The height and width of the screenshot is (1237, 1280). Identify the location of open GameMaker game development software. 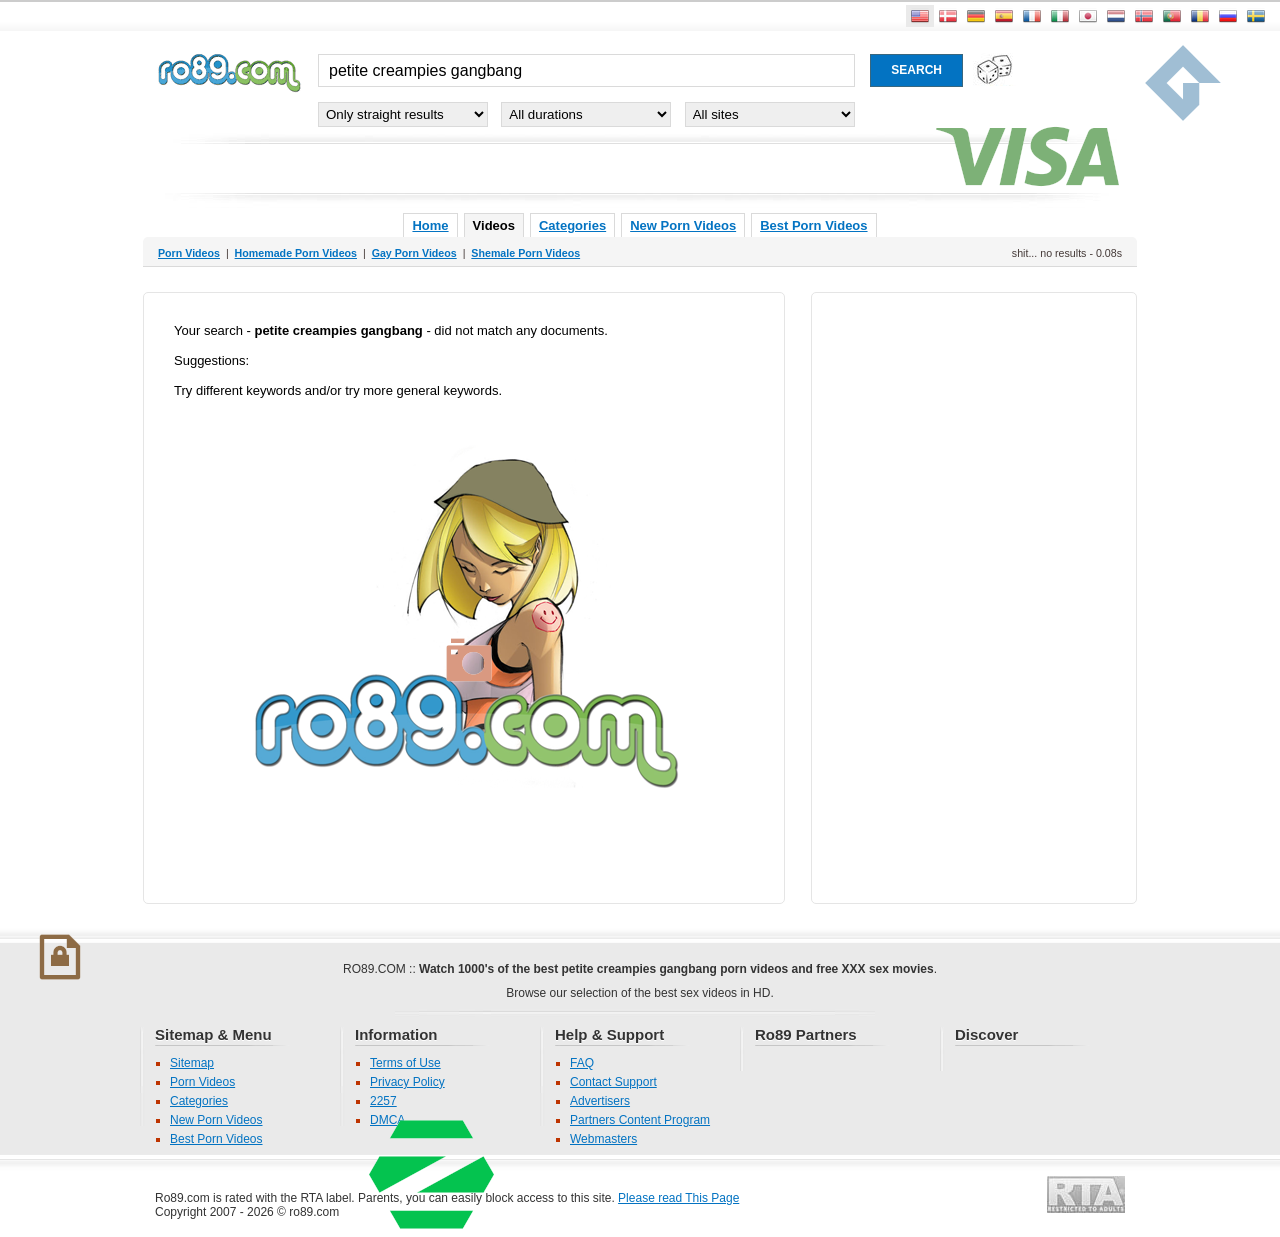
(1183, 83).